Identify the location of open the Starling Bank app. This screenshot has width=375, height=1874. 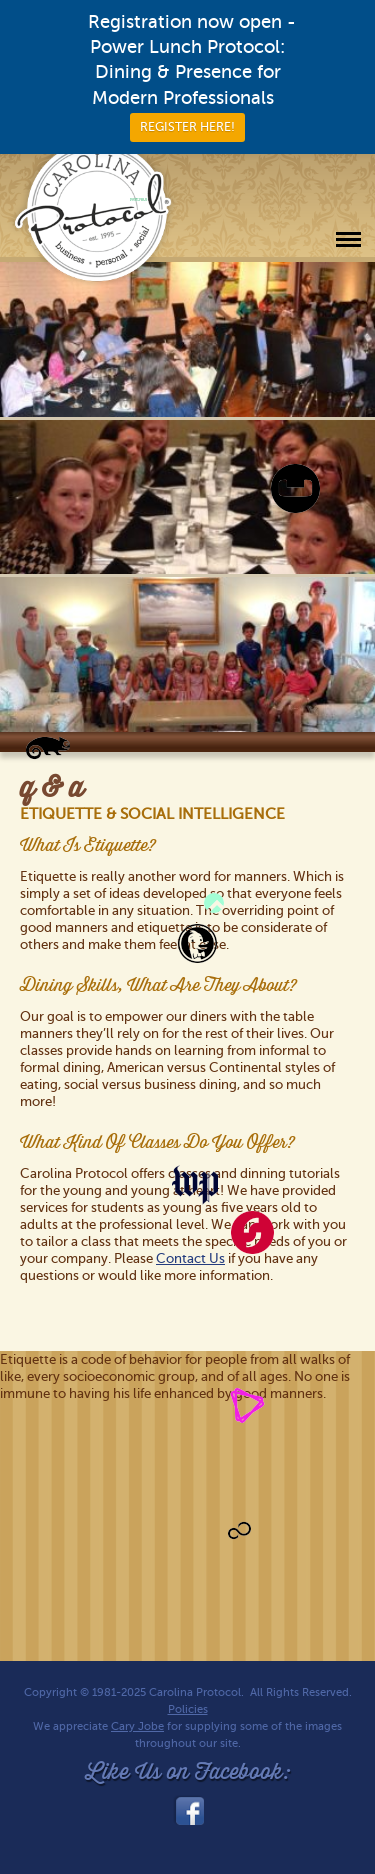
(252, 1232).